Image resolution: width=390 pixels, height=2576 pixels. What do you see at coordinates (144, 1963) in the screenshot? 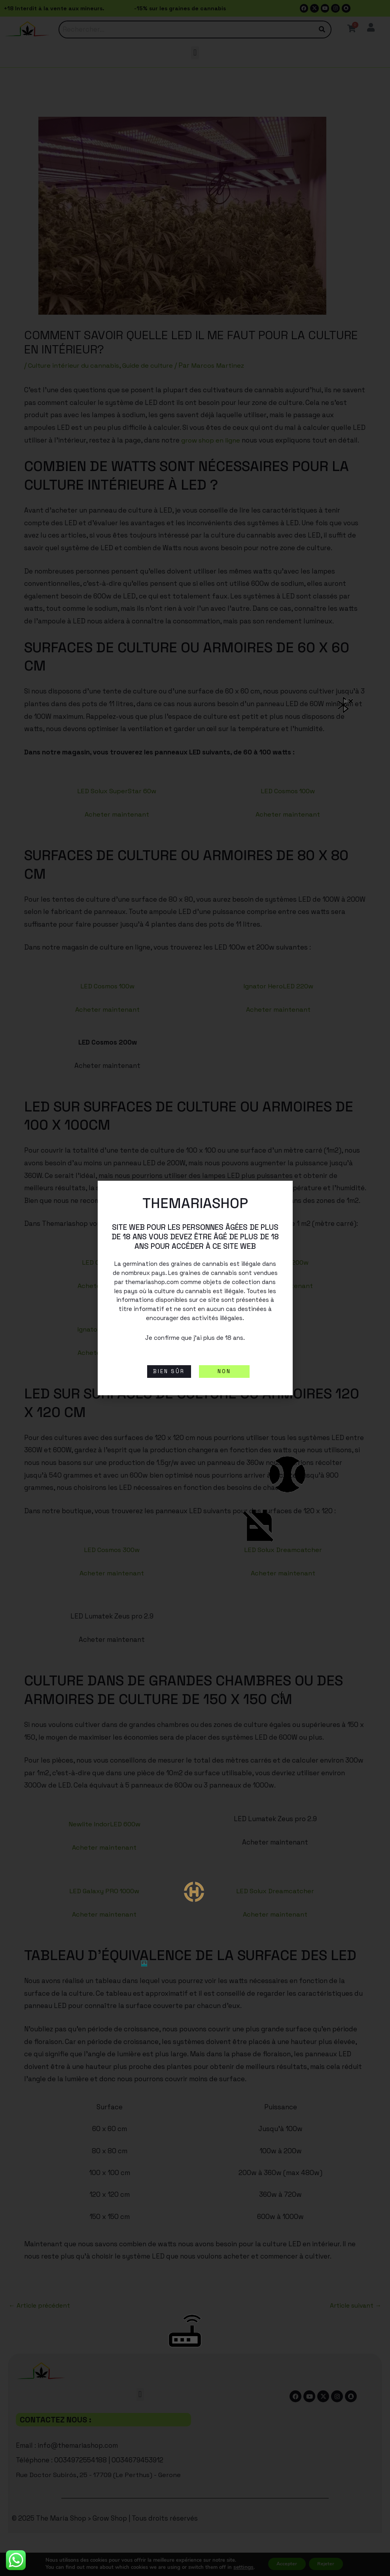
I see `dock panel to bottom of editor` at bounding box center [144, 1963].